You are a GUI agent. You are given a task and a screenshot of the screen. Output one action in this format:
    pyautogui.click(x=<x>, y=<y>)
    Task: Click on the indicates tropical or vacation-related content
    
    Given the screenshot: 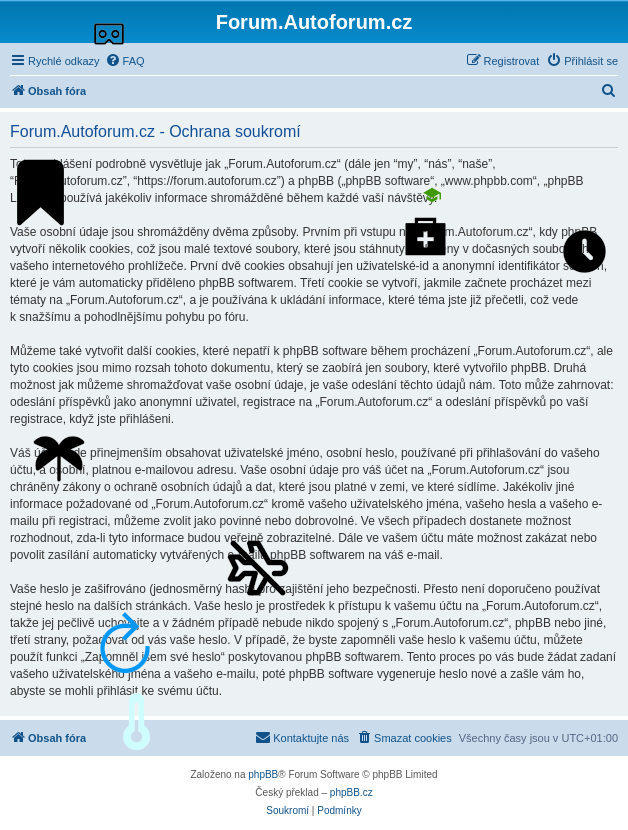 What is the action you would take?
    pyautogui.click(x=59, y=458)
    